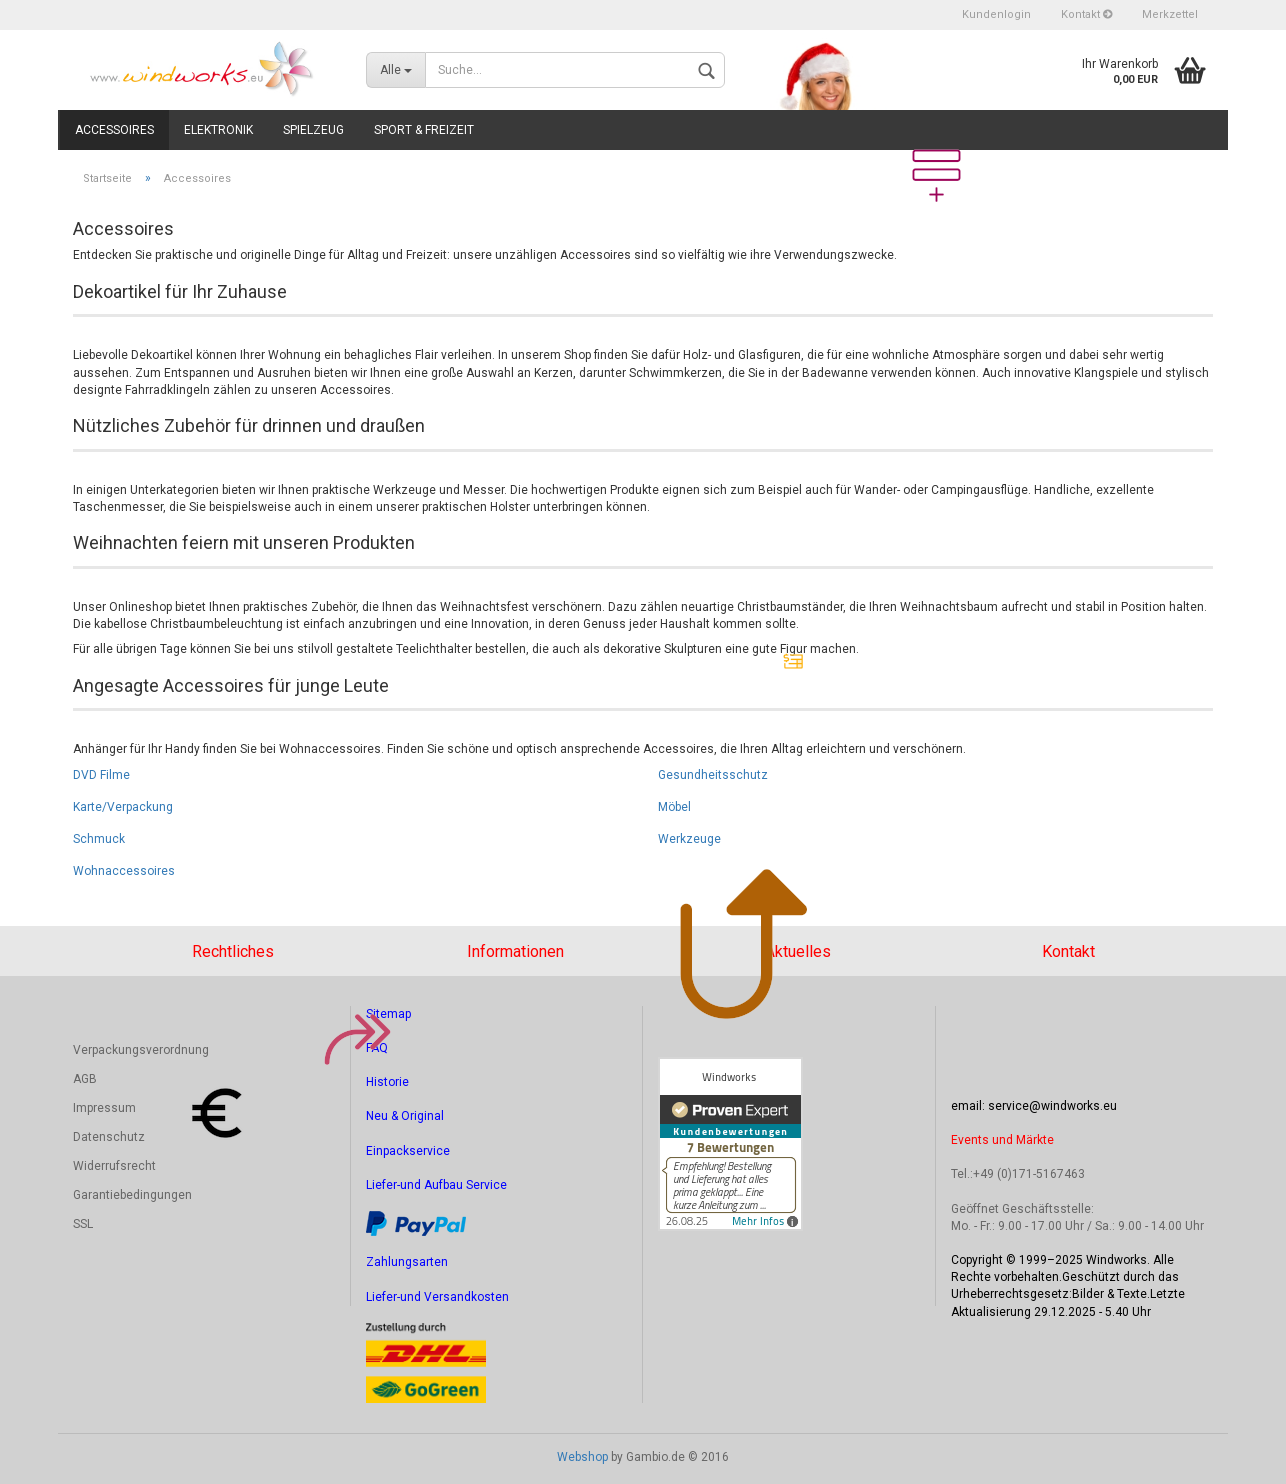  Describe the element at coordinates (357, 1039) in the screenshot. I see `forward message or content to multiple recipients` at that location.